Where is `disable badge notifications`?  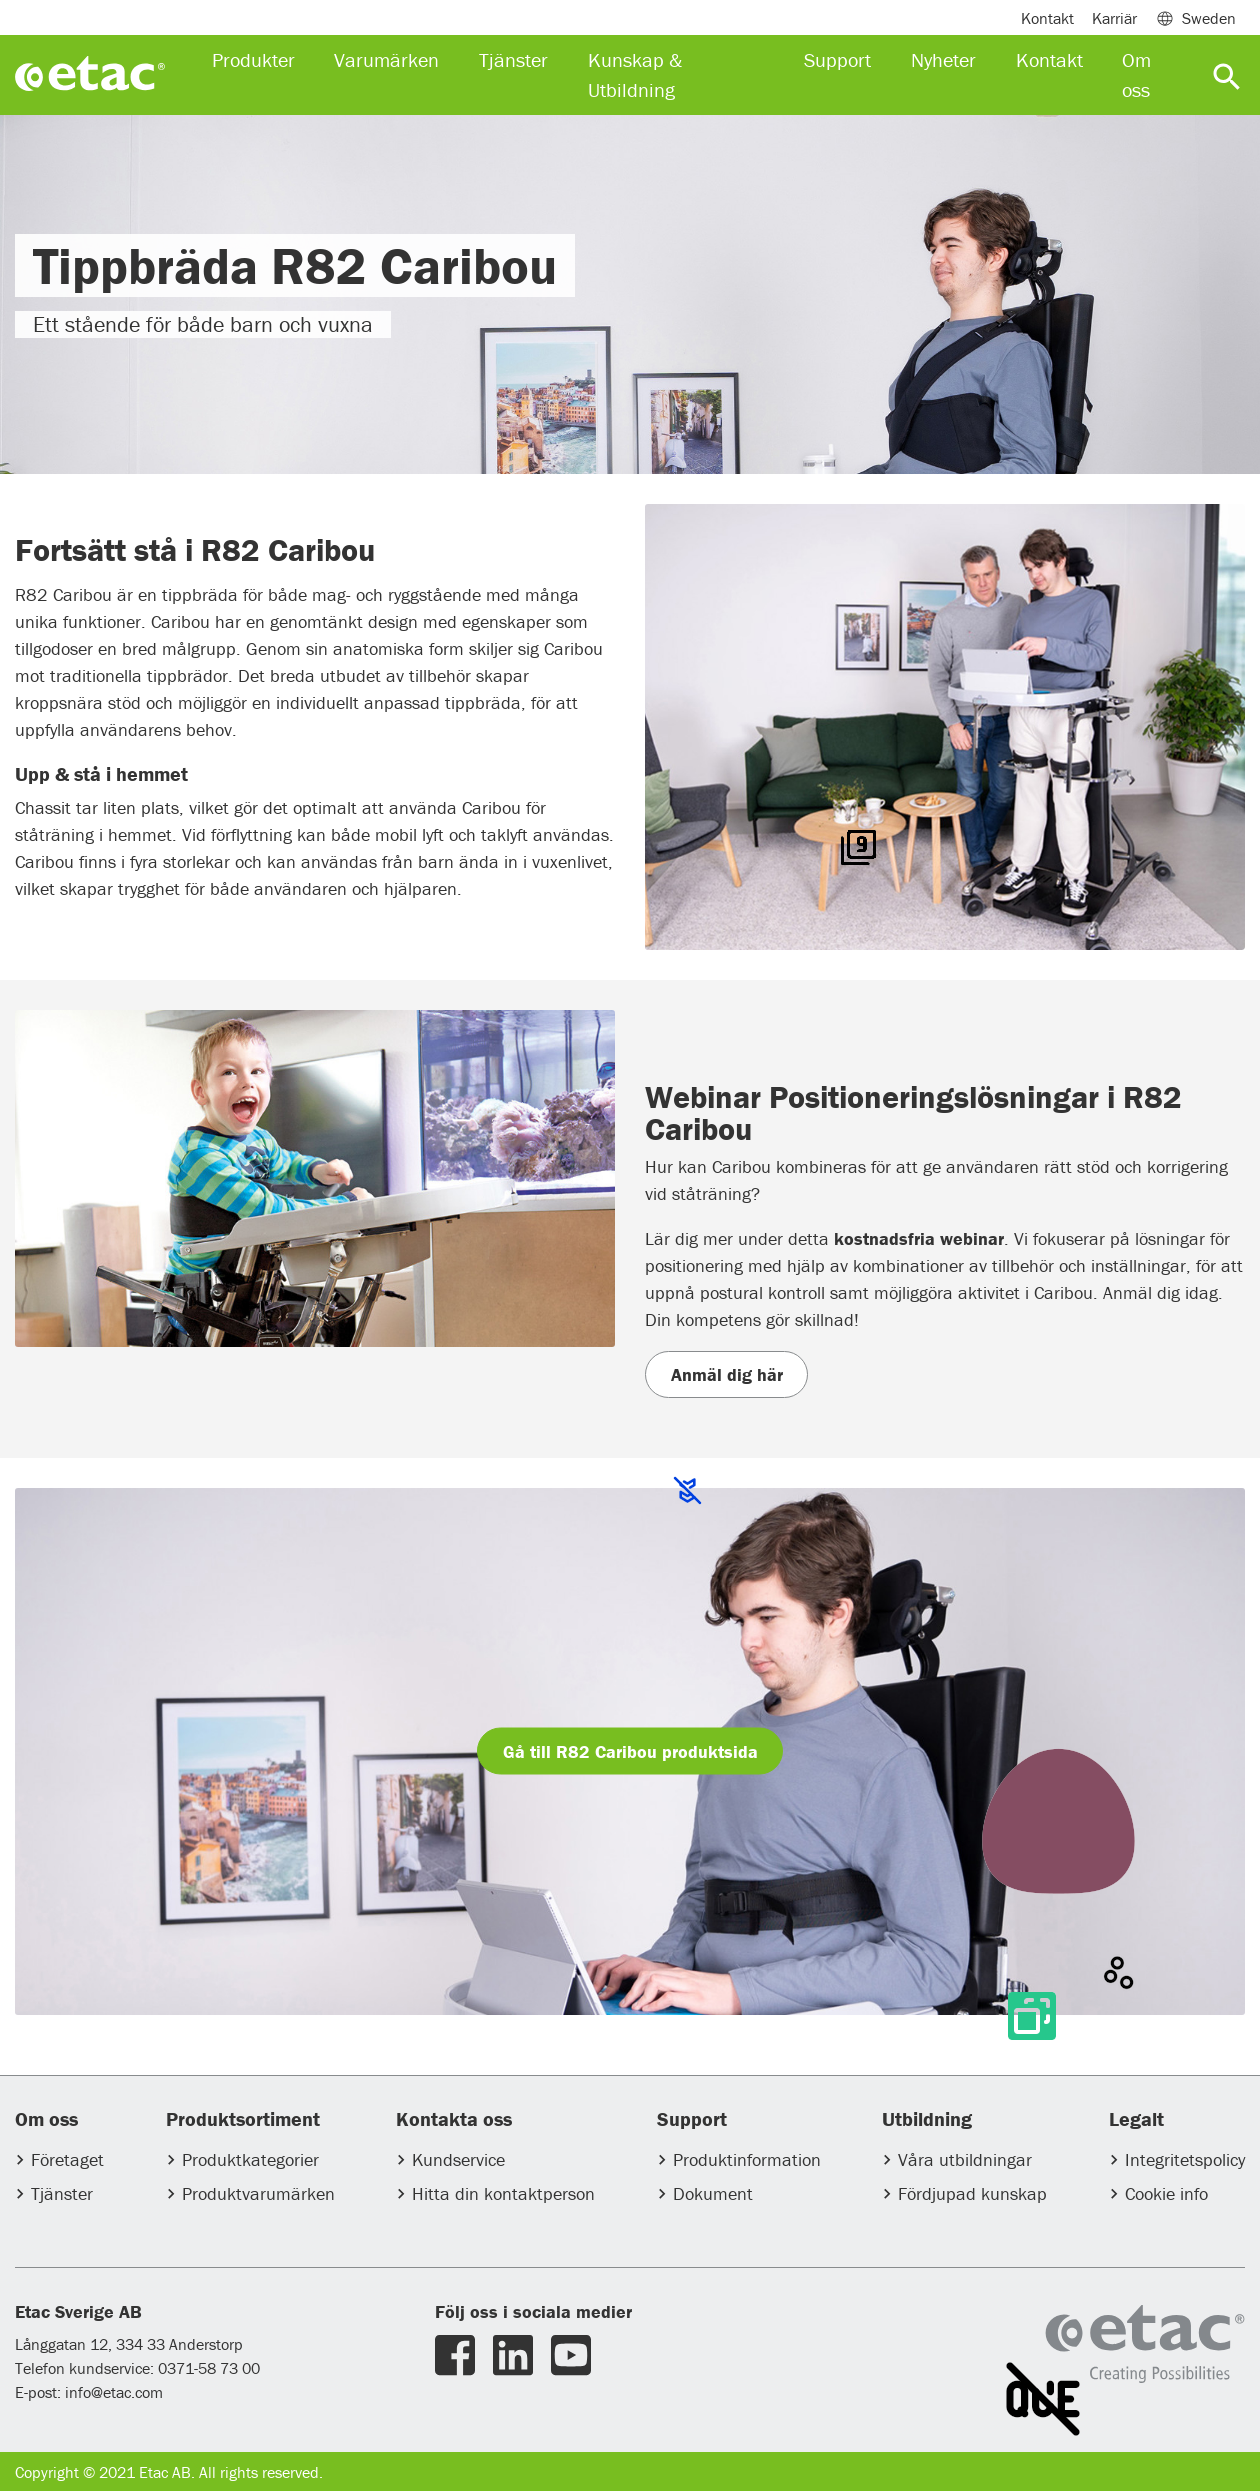 disable badge notifications is located at coordinates (687, 1490).